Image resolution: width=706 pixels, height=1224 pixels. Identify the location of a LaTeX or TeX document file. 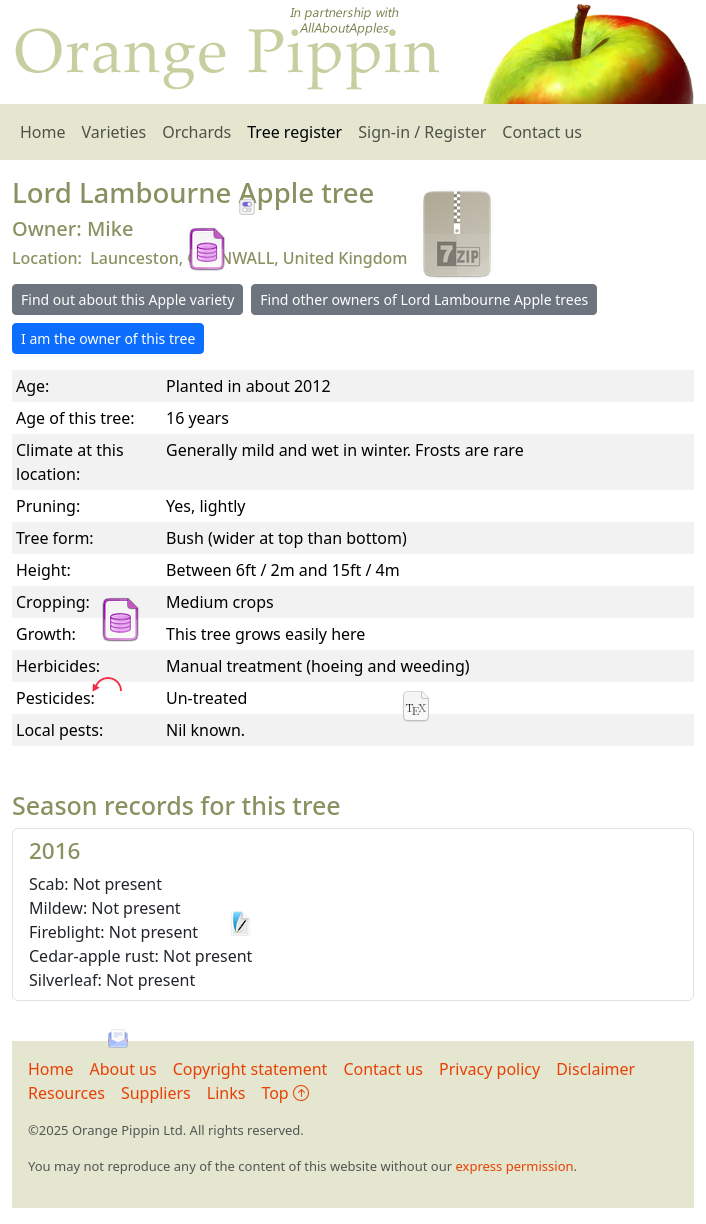
(416, 706).